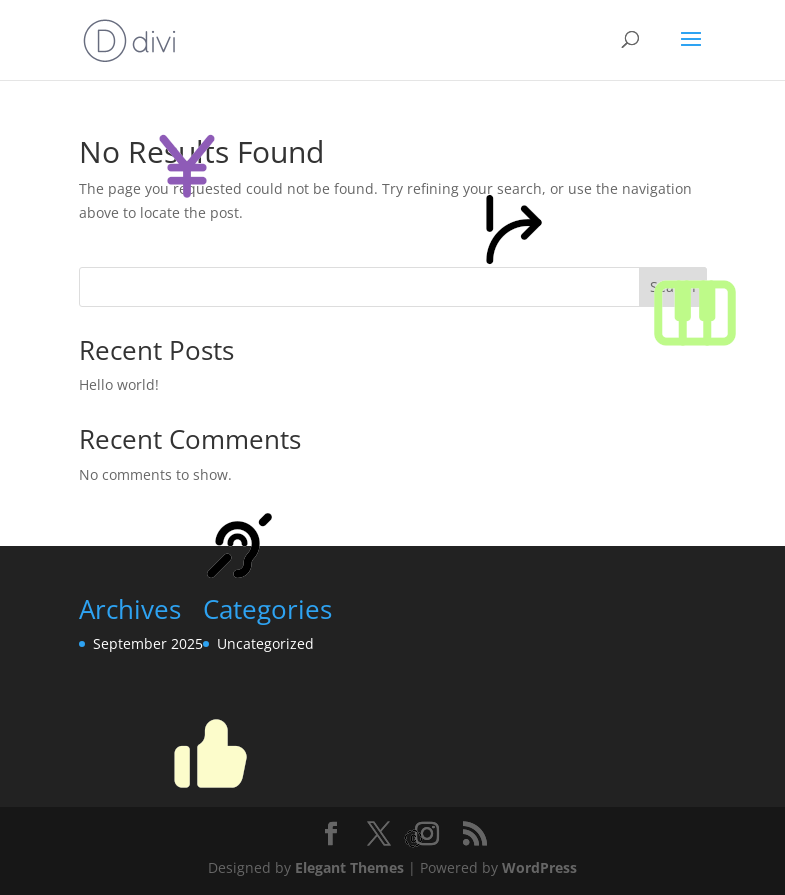  I want to click on like or upvote content, so click(212, 753).